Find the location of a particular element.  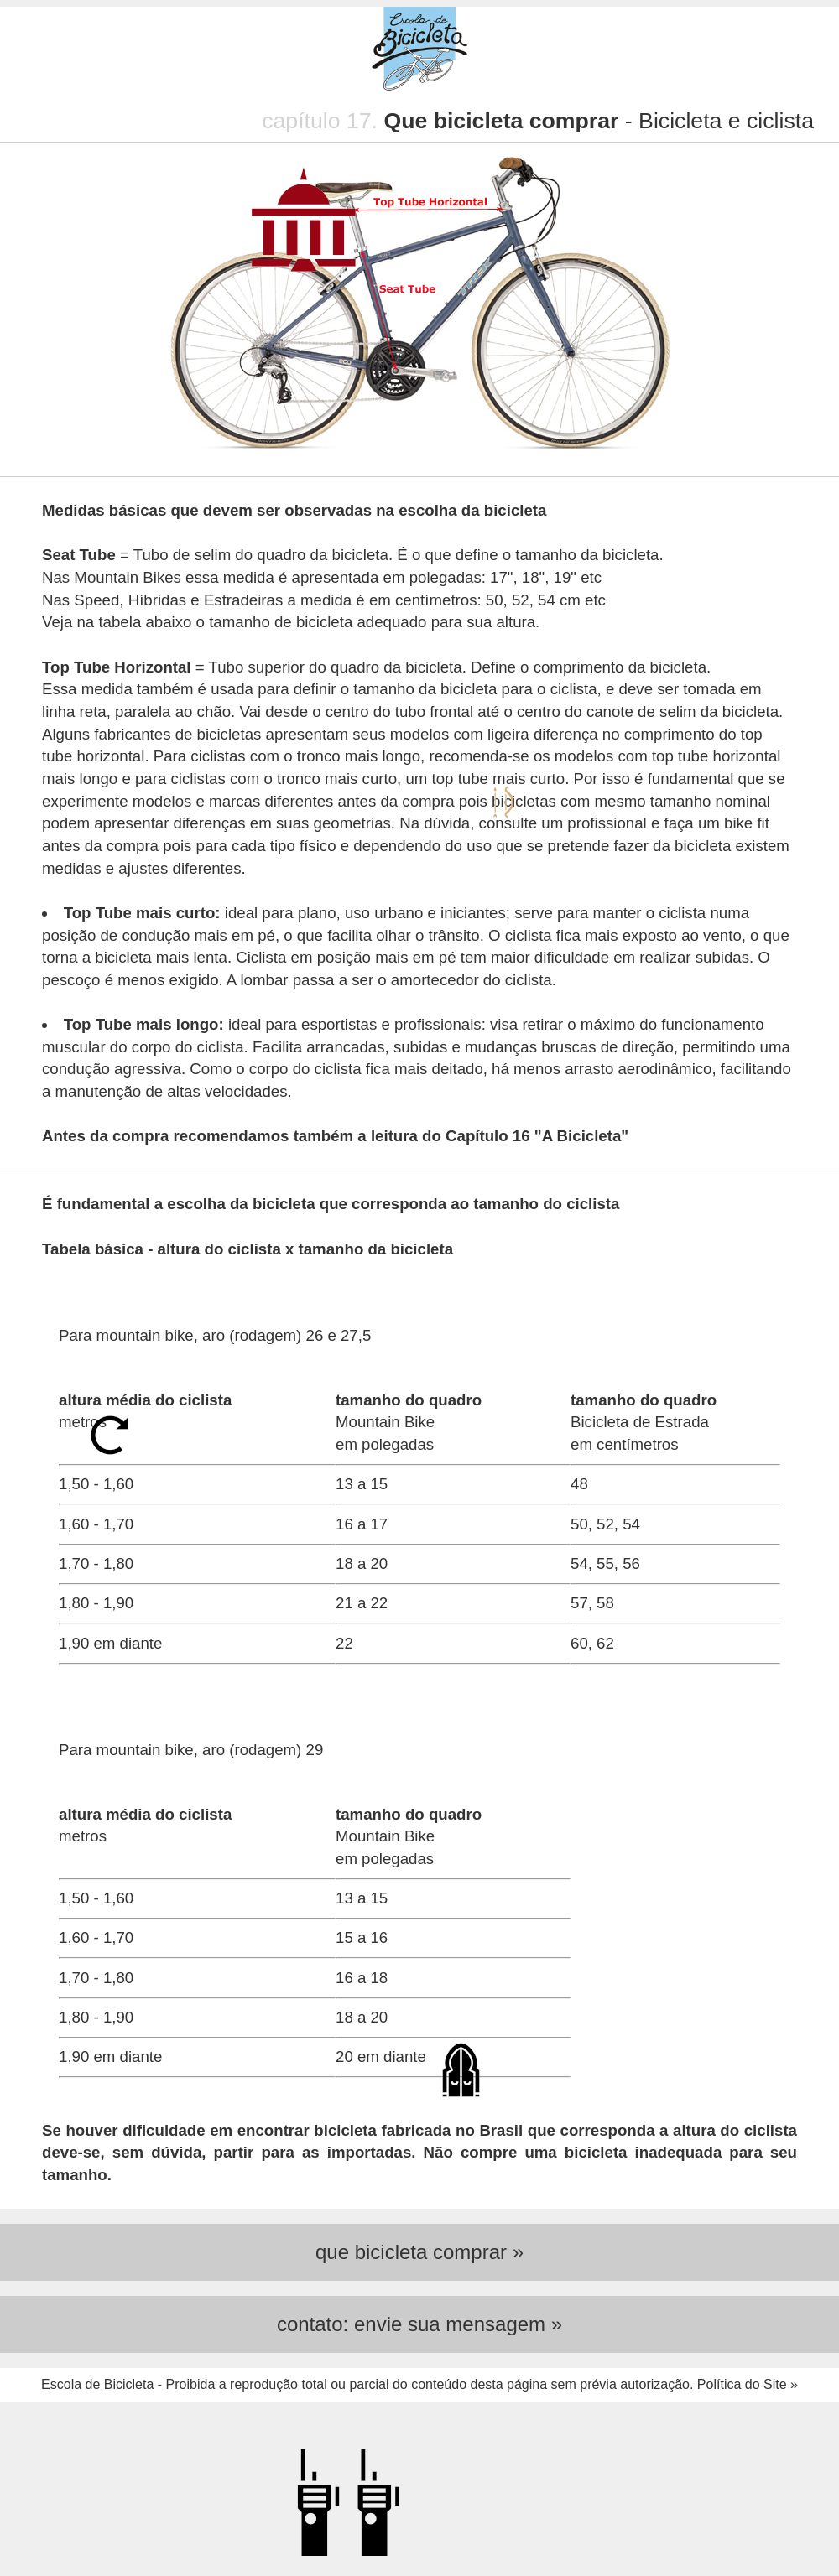

access push-to-talk or voice communication is located at coordinates (344, 2501).